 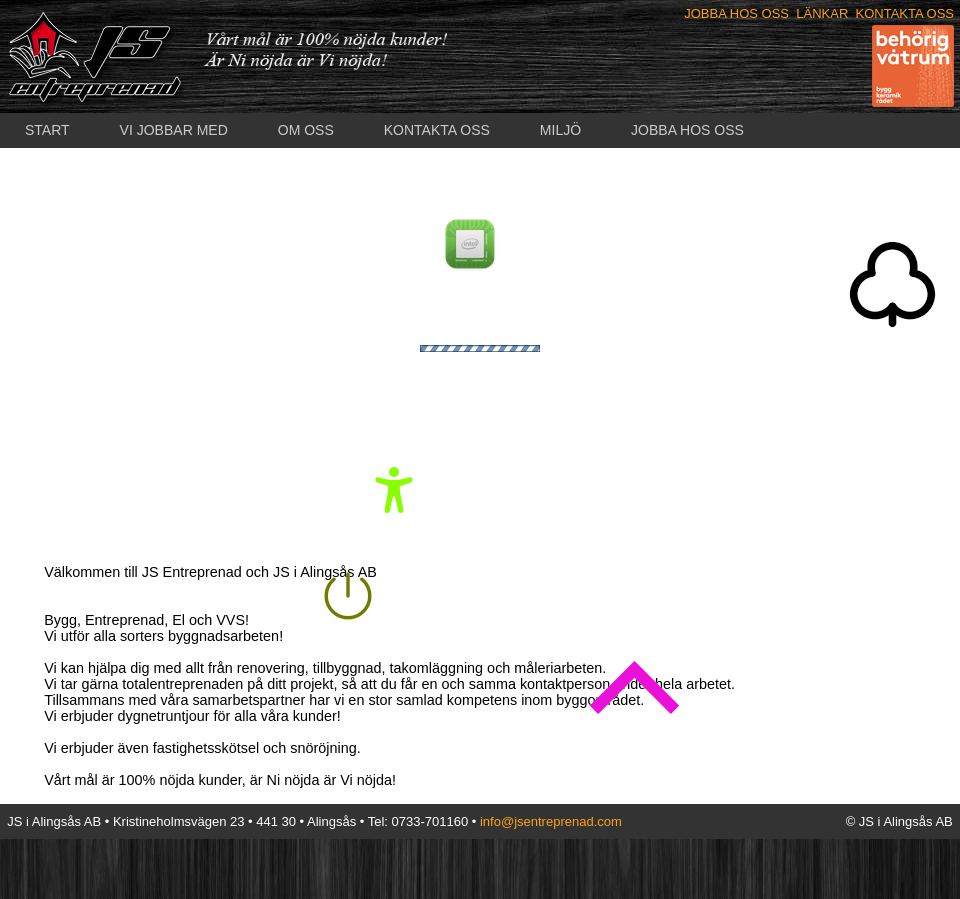 What do you see at coordinates (394, 490) in the screenshot?
I see `access accessibility settings` at bounding box center [394, 490].